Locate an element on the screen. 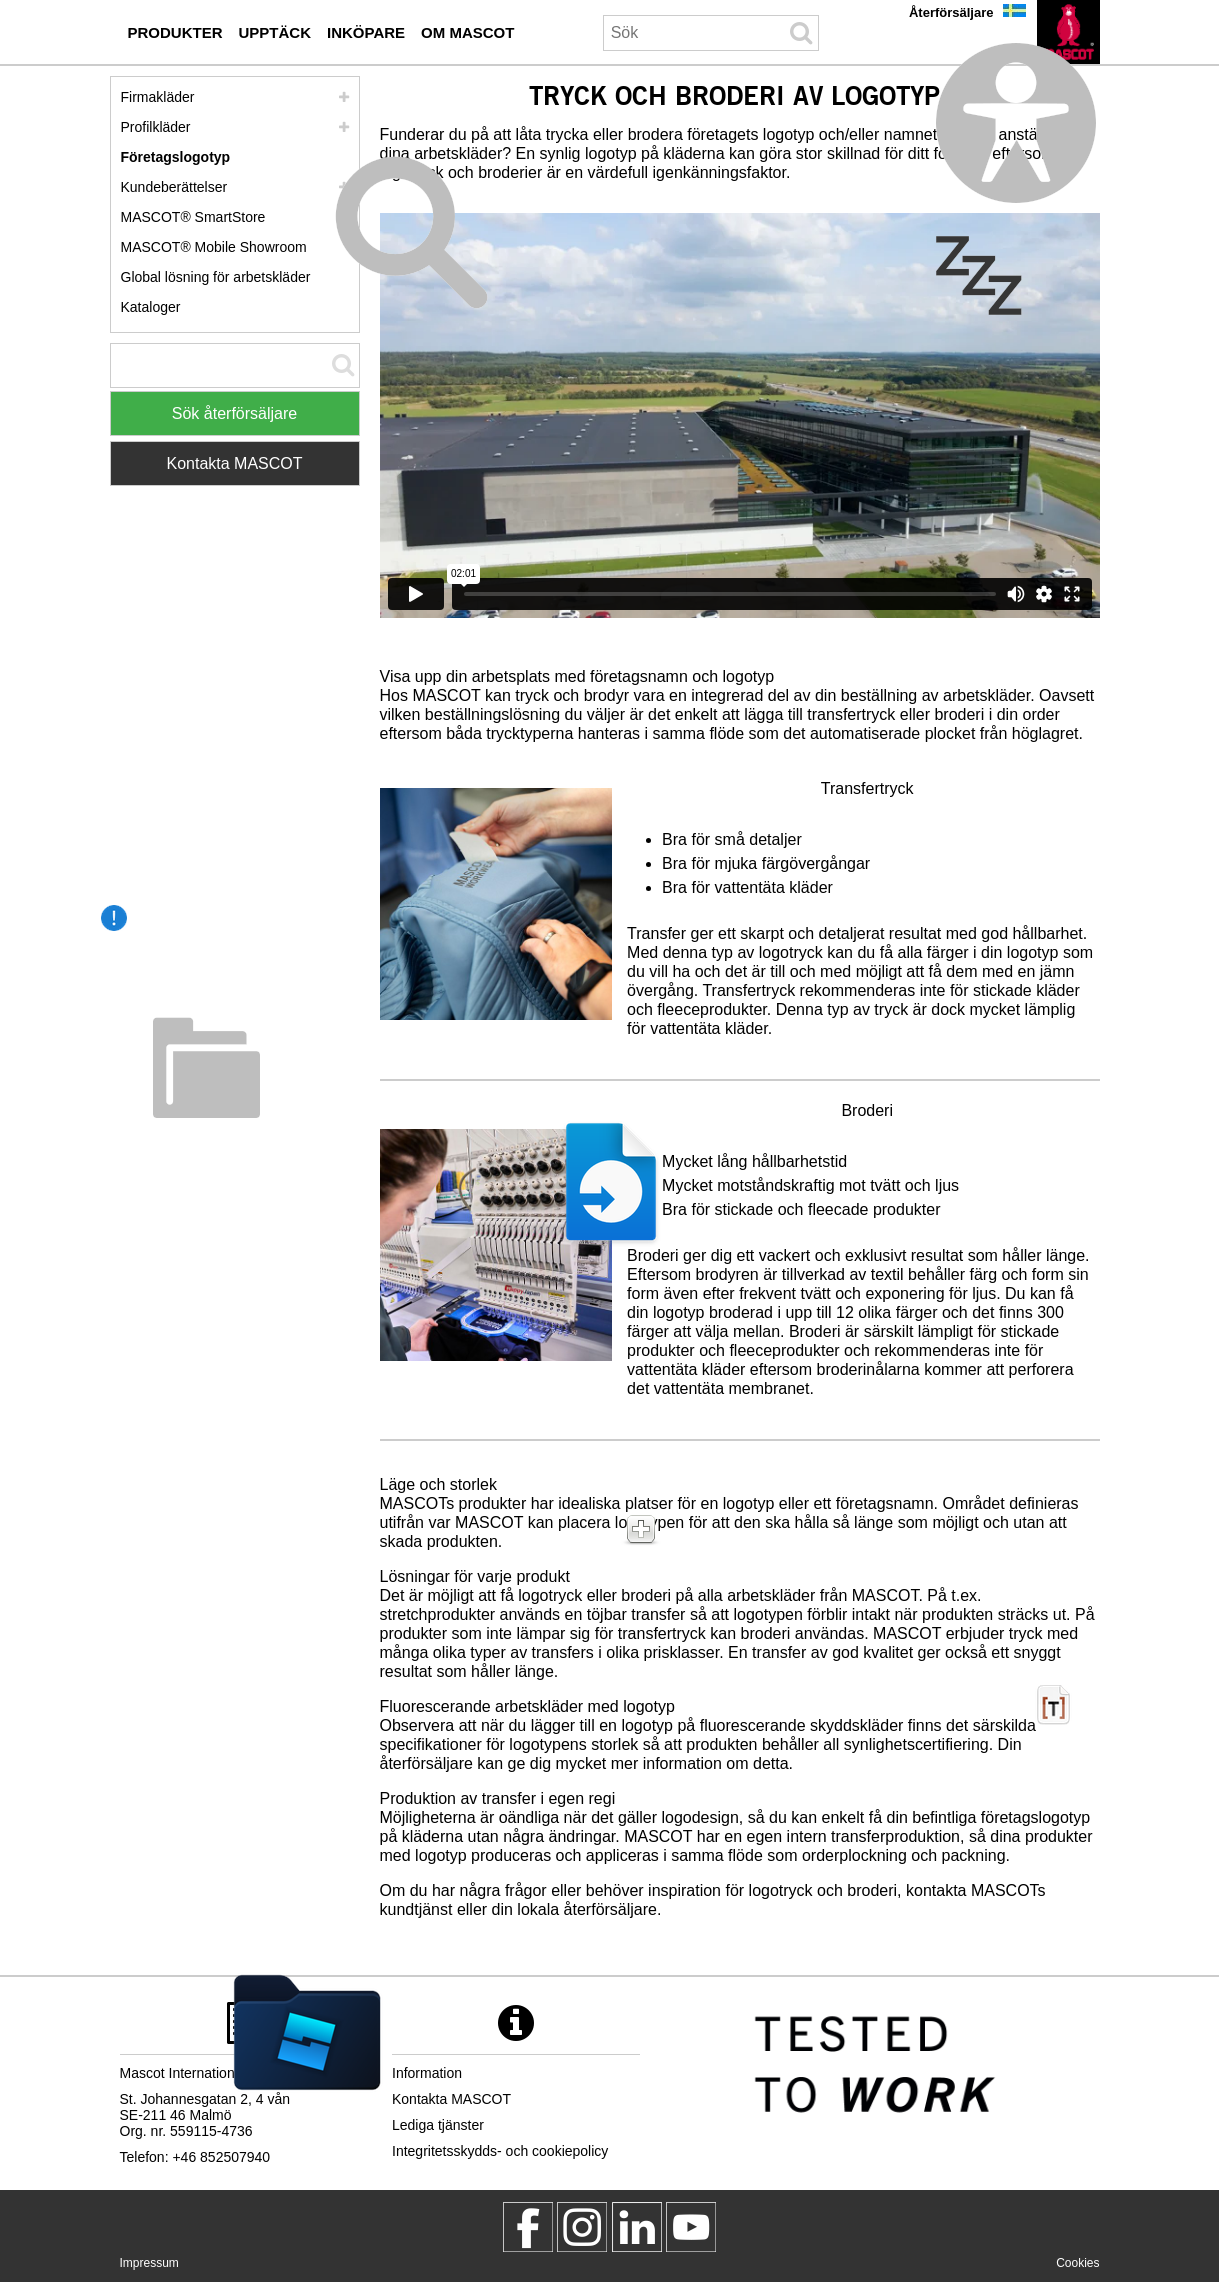 The width and height of the screenshot is (1219, 2282). open accessibility settings is located at coordinates (1016, 123).